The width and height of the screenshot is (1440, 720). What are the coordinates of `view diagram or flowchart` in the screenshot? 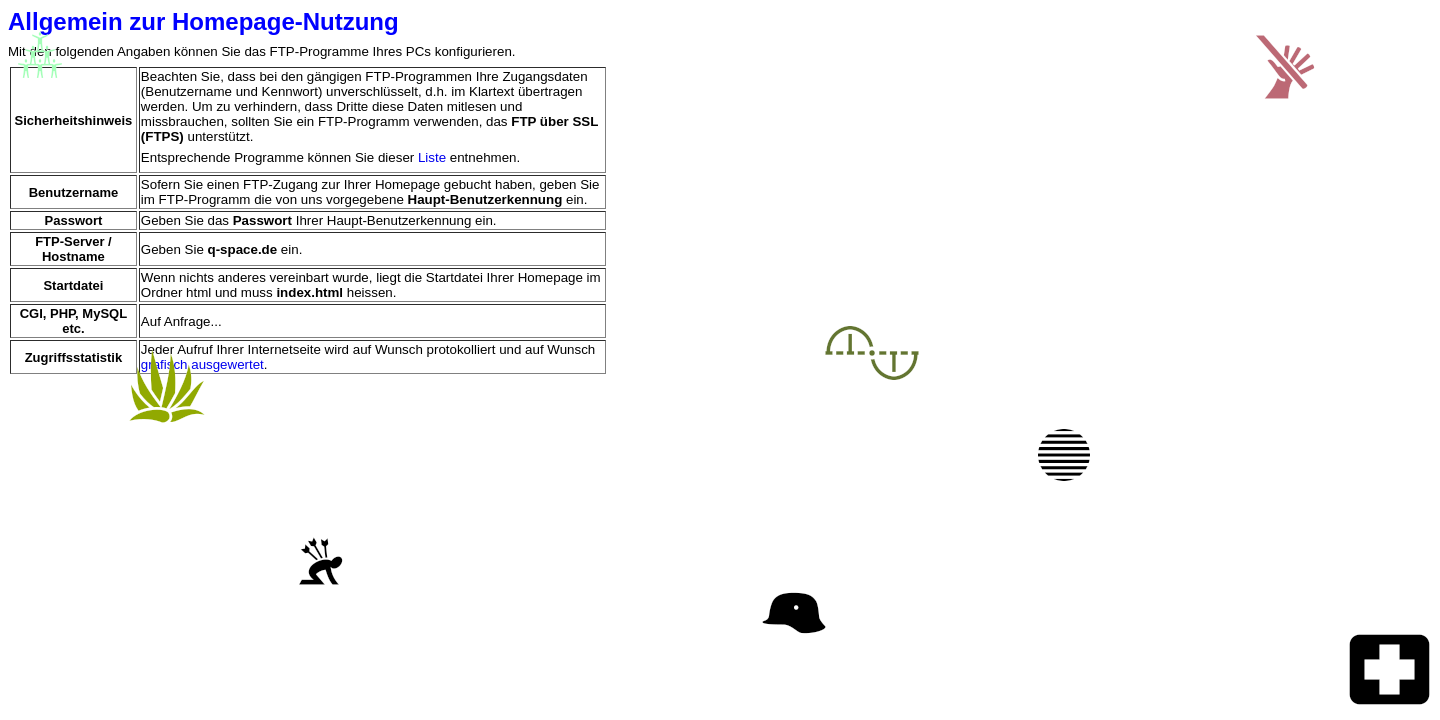 It's located at (872, 353).